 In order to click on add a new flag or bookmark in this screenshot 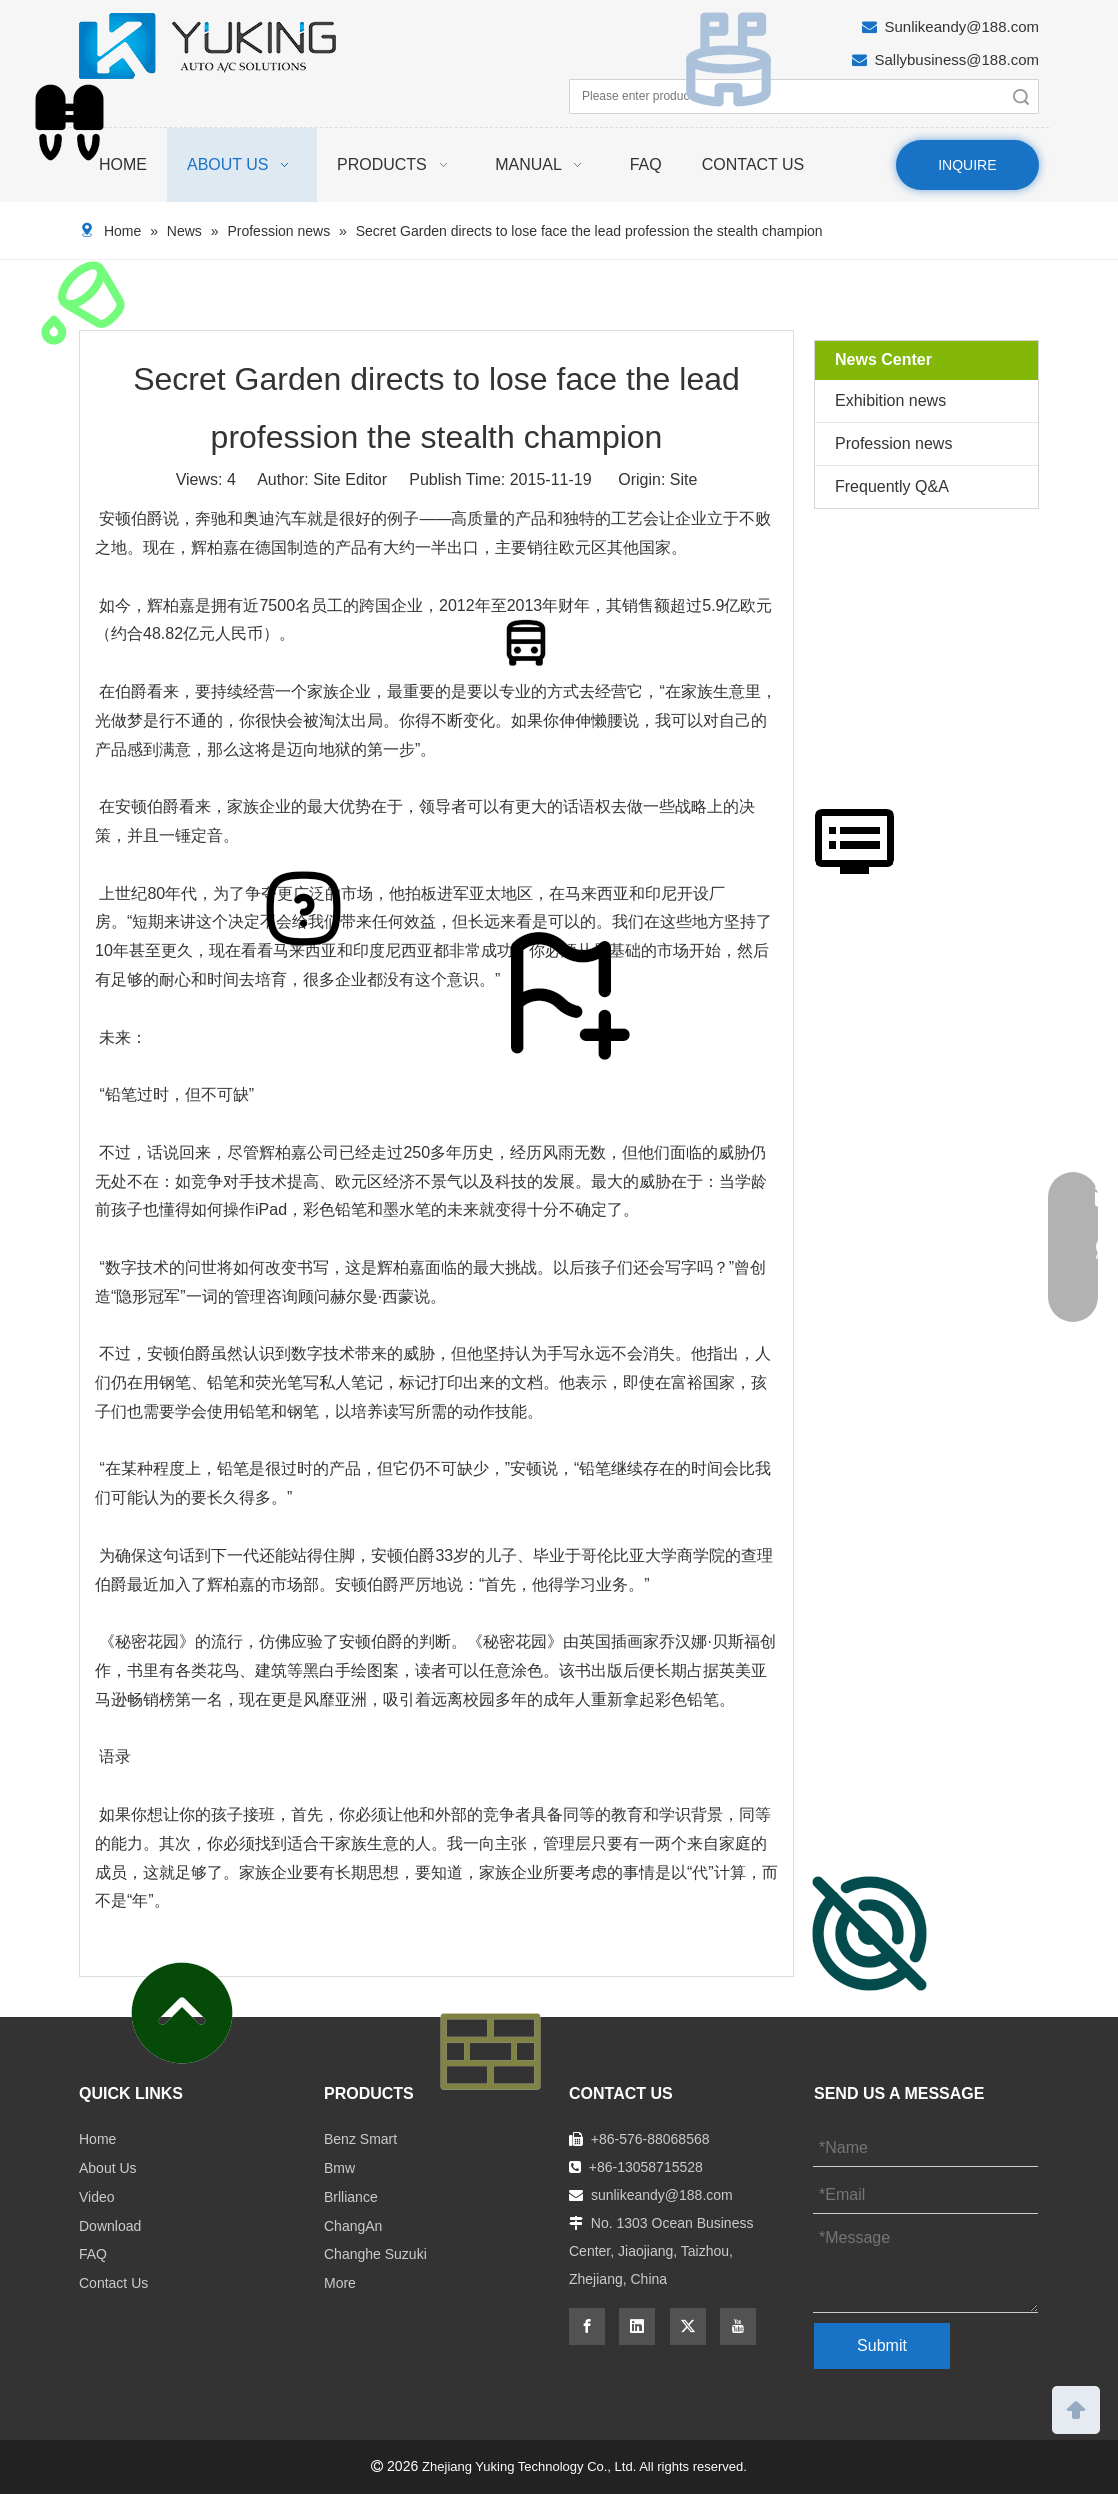, I will do `click(561, 991)`.